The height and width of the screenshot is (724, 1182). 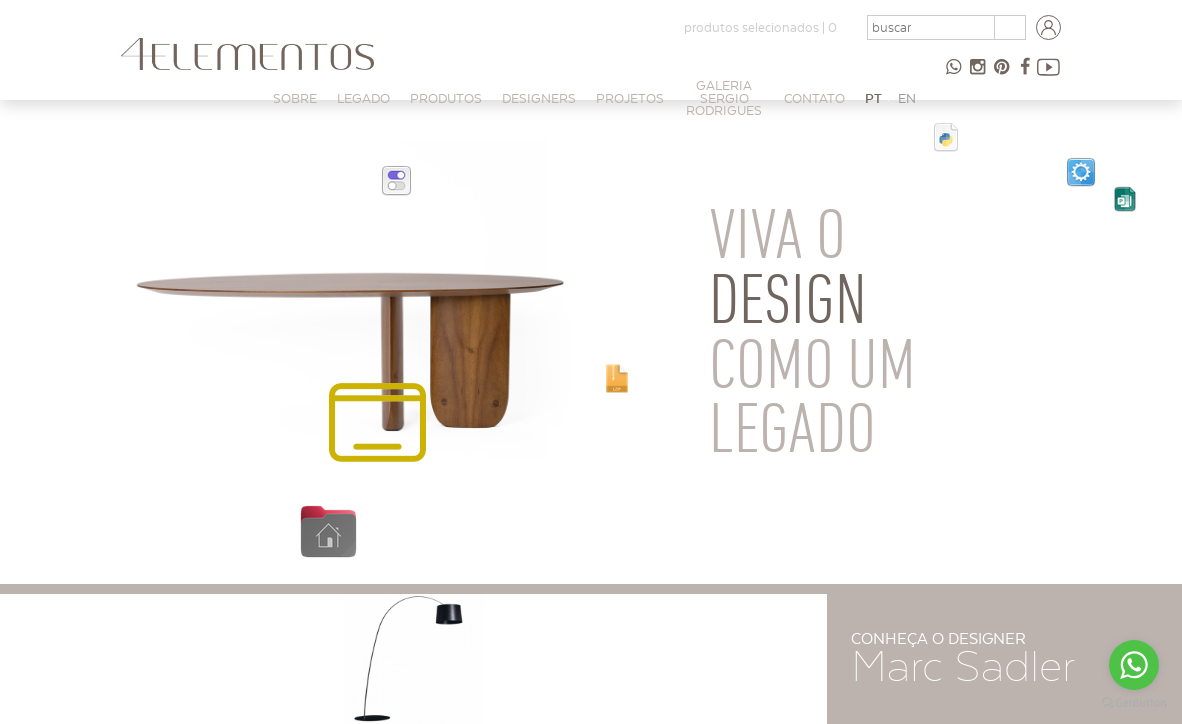 I want to click on a microsoft publisher document file, so click(x=1125, y=199).